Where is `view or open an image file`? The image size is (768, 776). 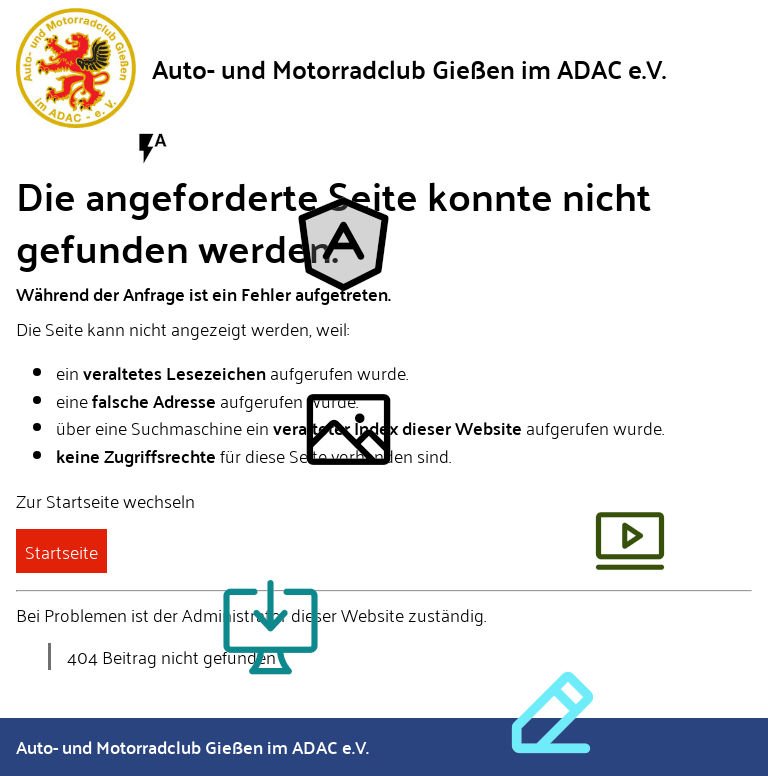 view or open an image file is located at coordinates (348, 429).